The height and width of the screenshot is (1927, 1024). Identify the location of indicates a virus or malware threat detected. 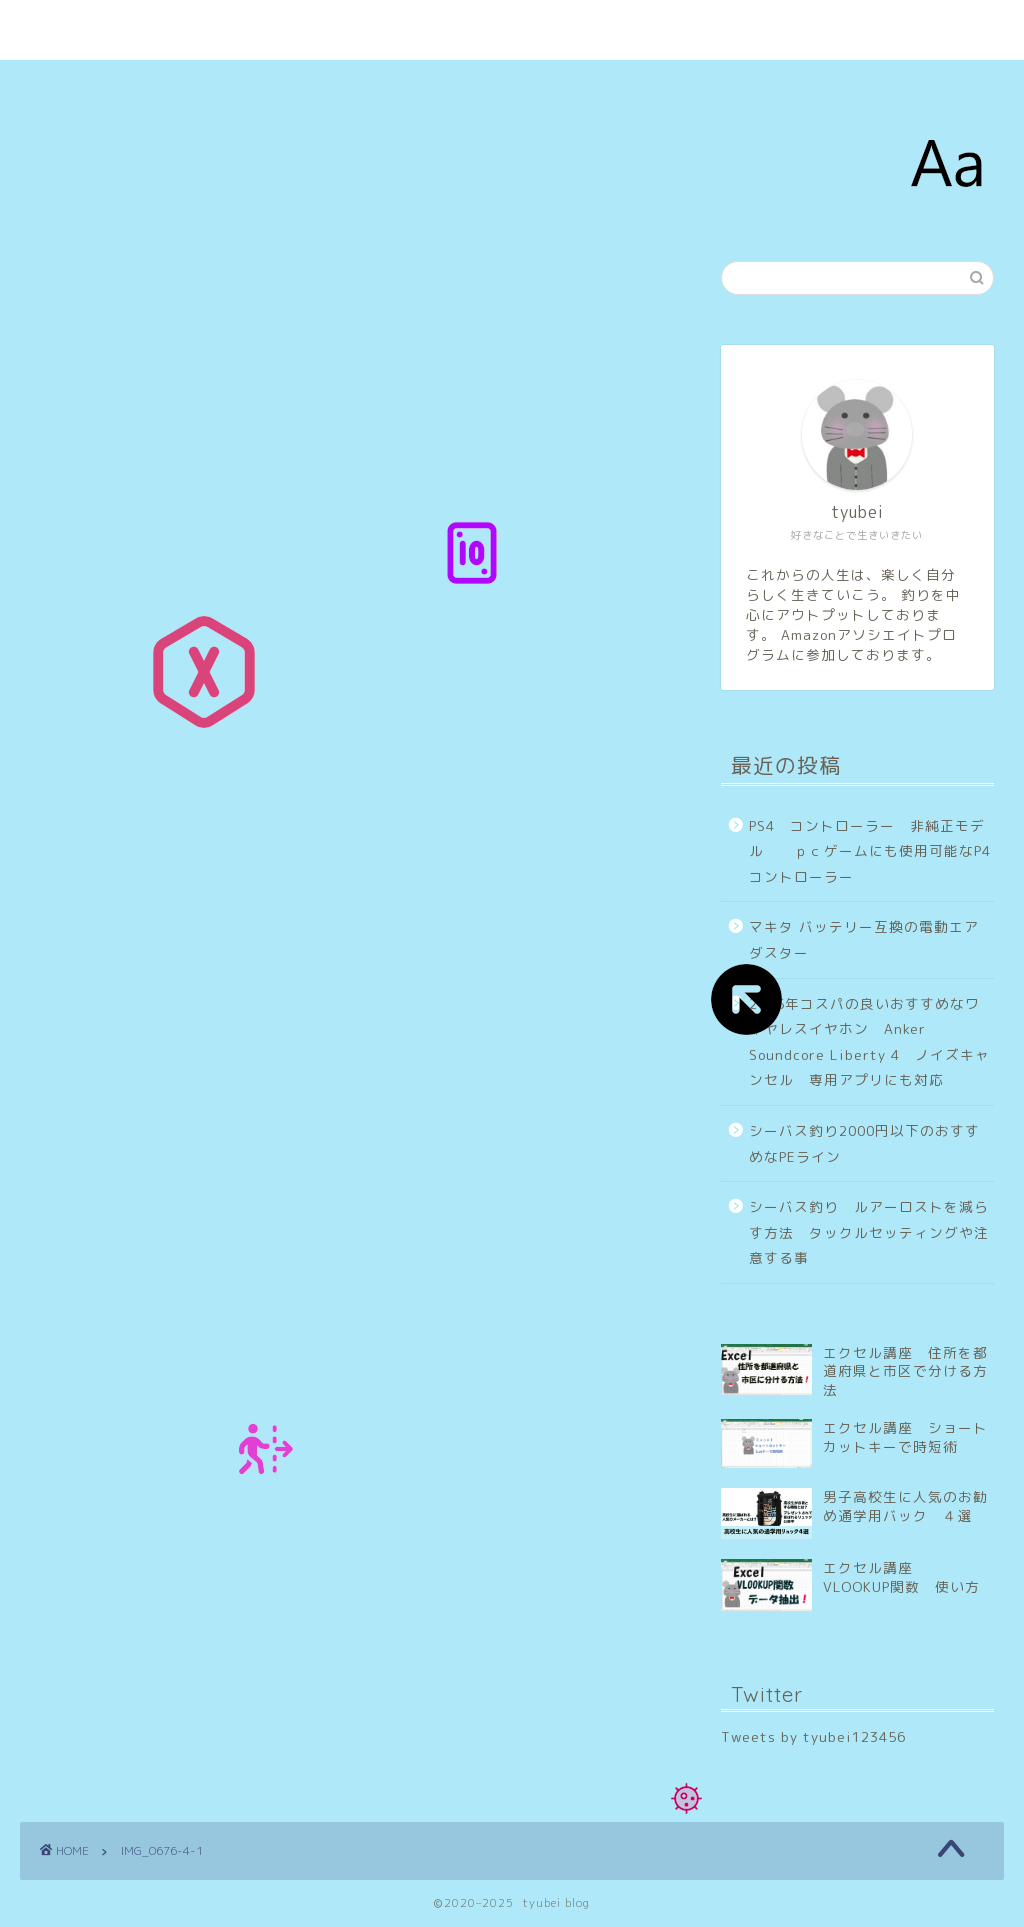
(686, 1798).